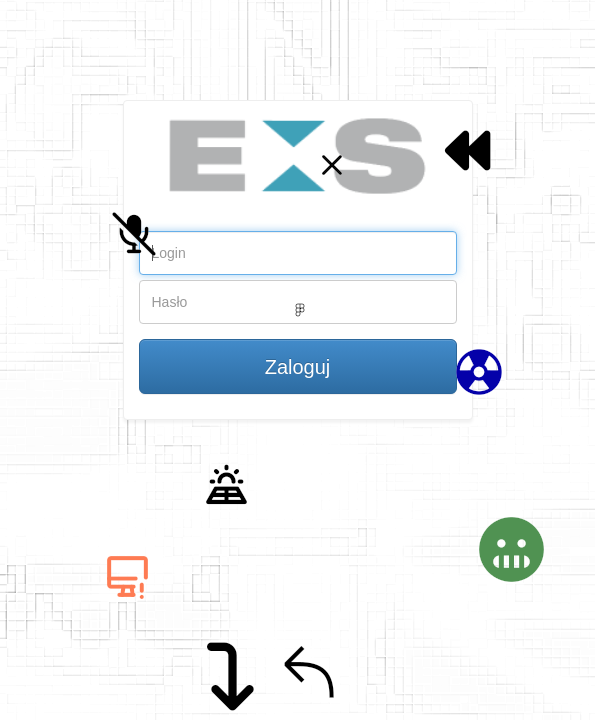 Image resolution: width=595 pixels, height=720 pixels. What do you see at coordinates (300, 310) in the screenshot?
I see `open Figma design tool` at bounding box center [300, 310].